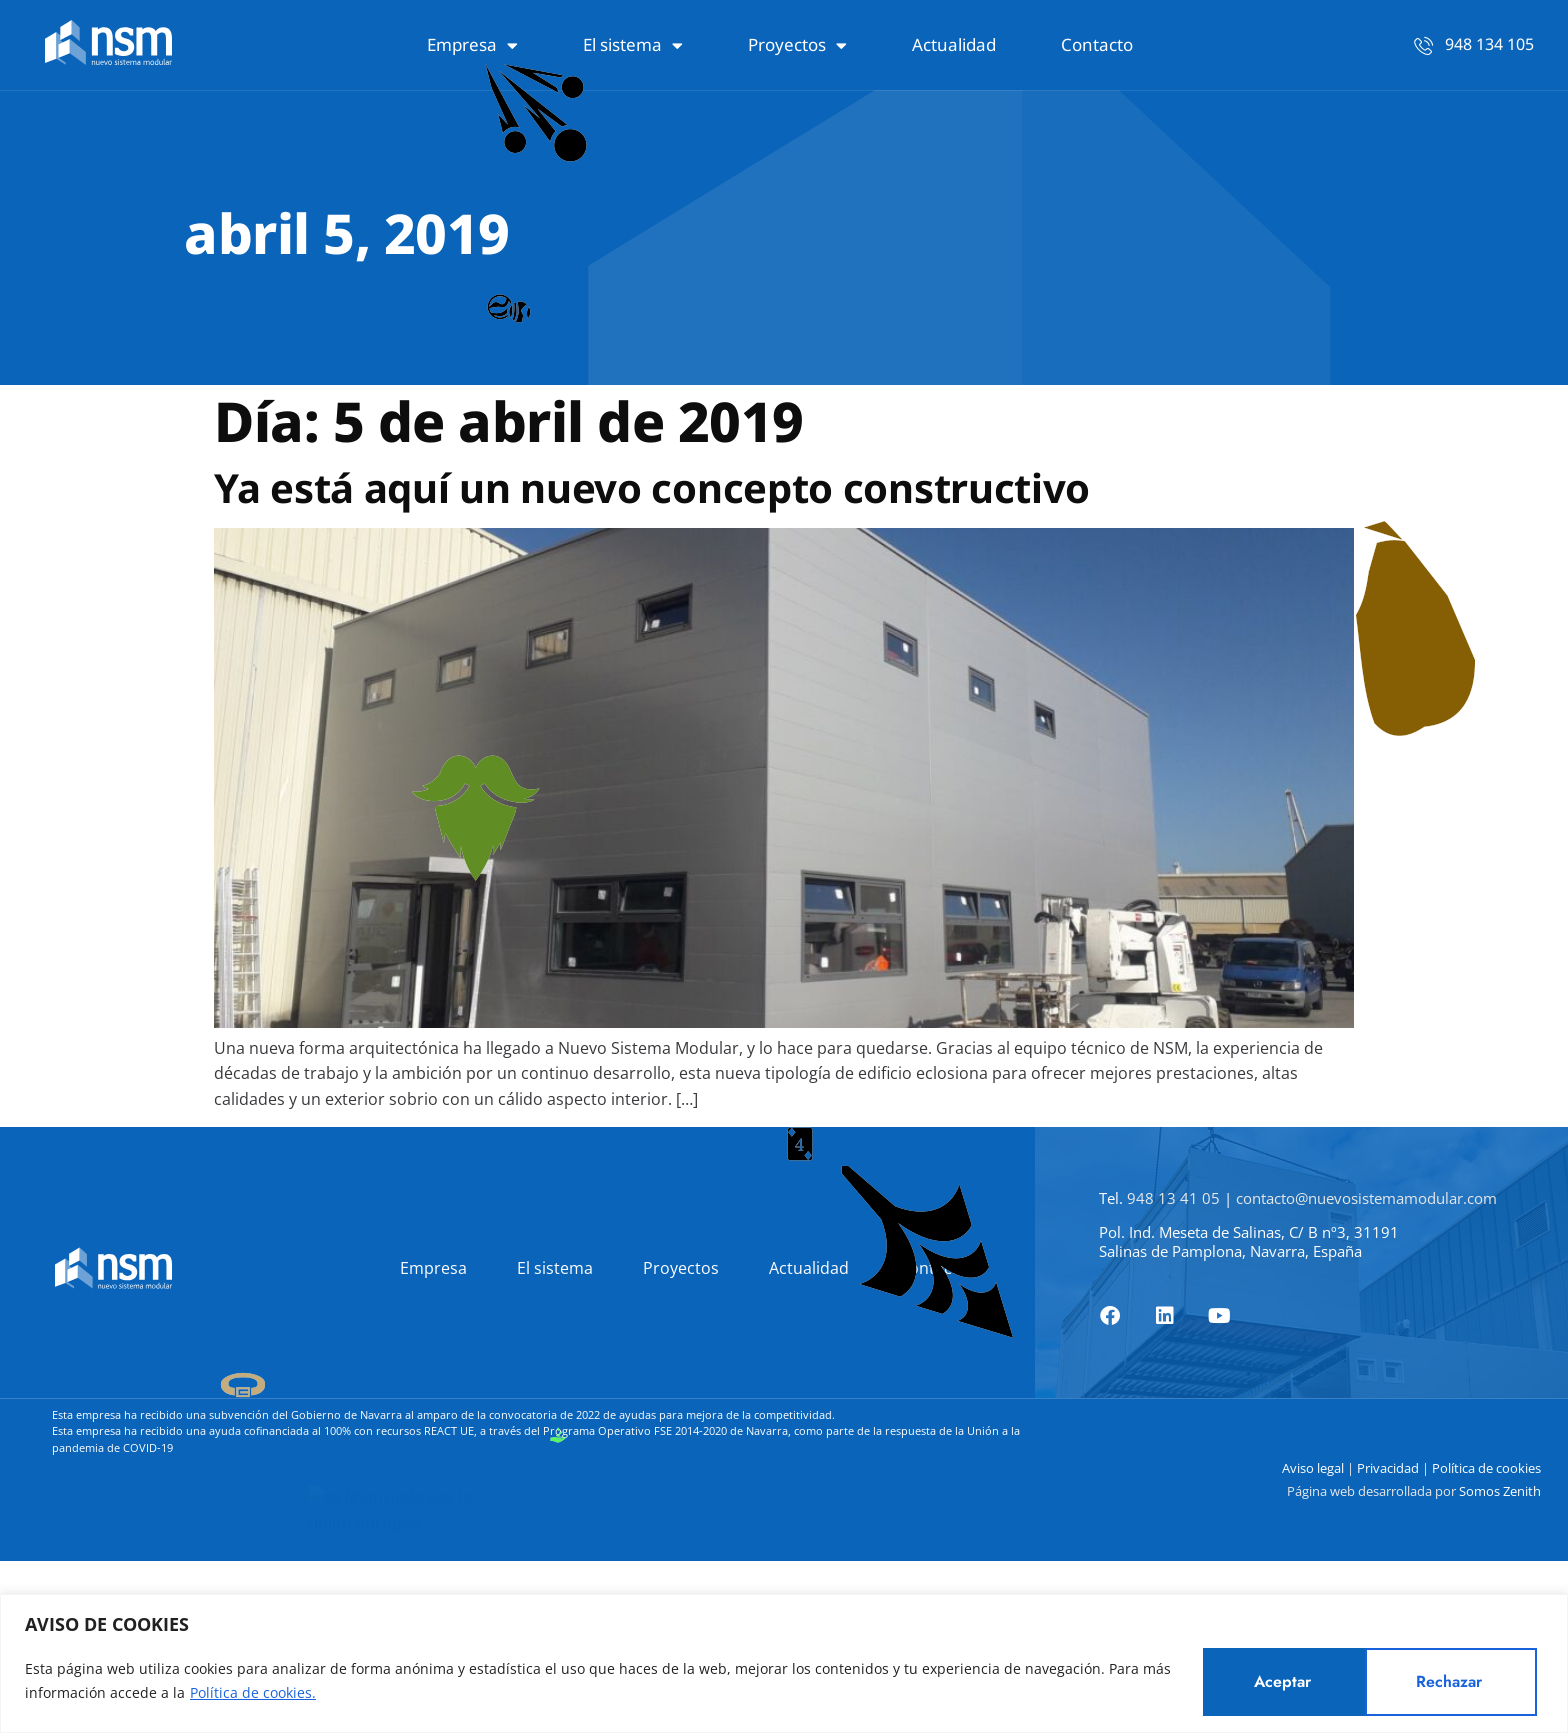 Image resolution: width=1568 pixels, height=1733 pixels. Describe the element at coordinates (1415, 628) in the screenshot. I see `select Sri Lanka as your country or region` at that location.